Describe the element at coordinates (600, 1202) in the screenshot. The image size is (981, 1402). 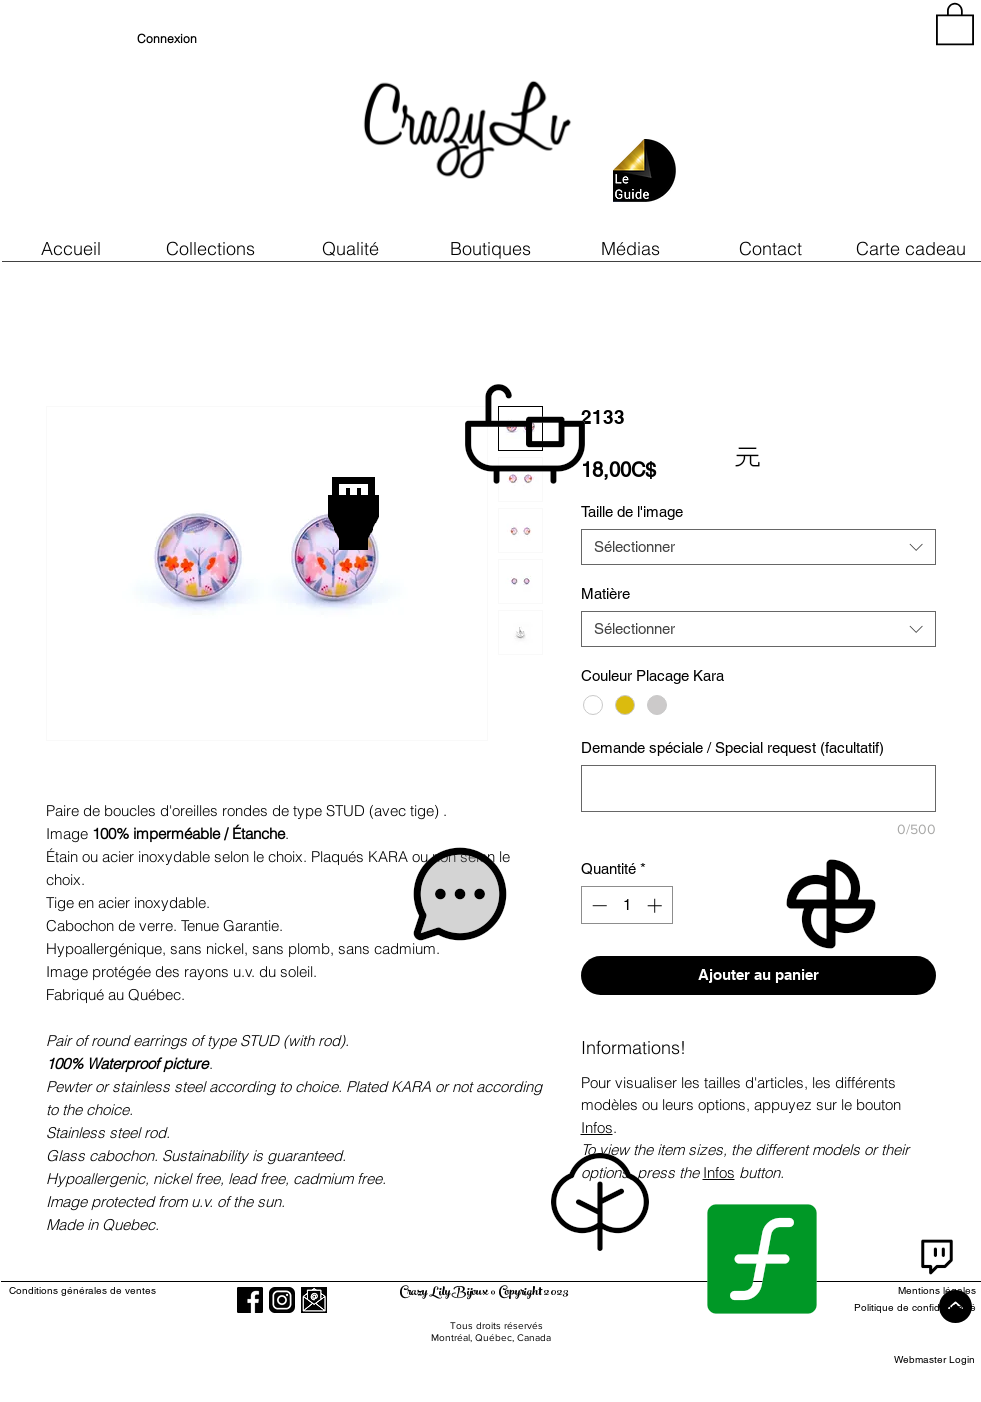
I see `access nature or park-related content` at that location.